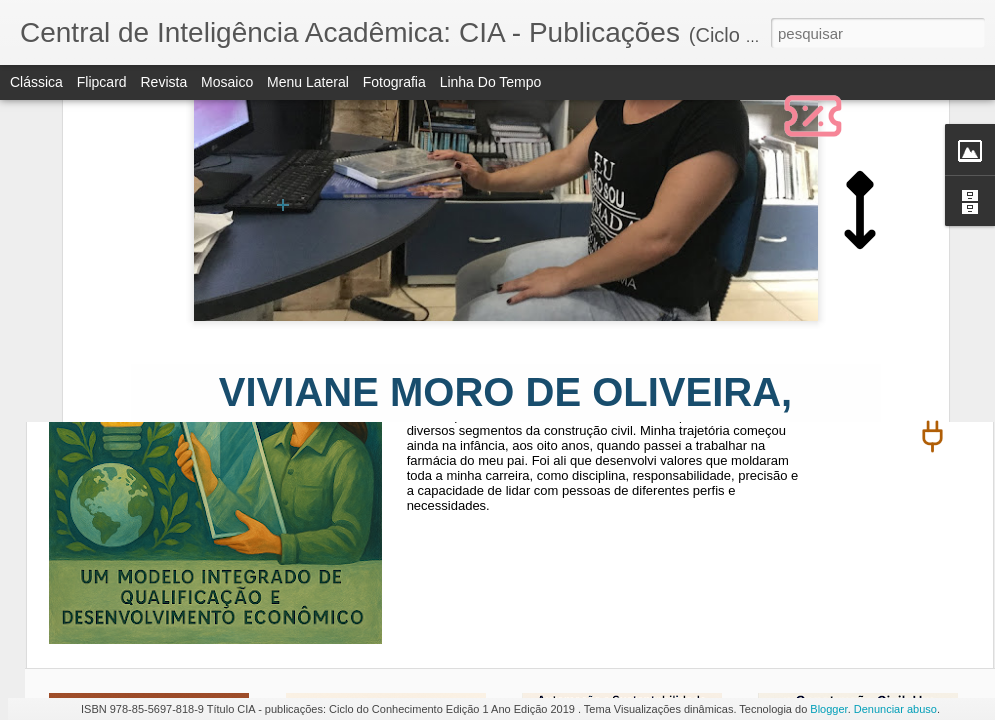 Image resolution: width=995 pixels, height=720 pixels. What do you see at coordinates (813, 116) in the screenshot?
I see `apply a discount or promo code` at bounding box center [813, 116].